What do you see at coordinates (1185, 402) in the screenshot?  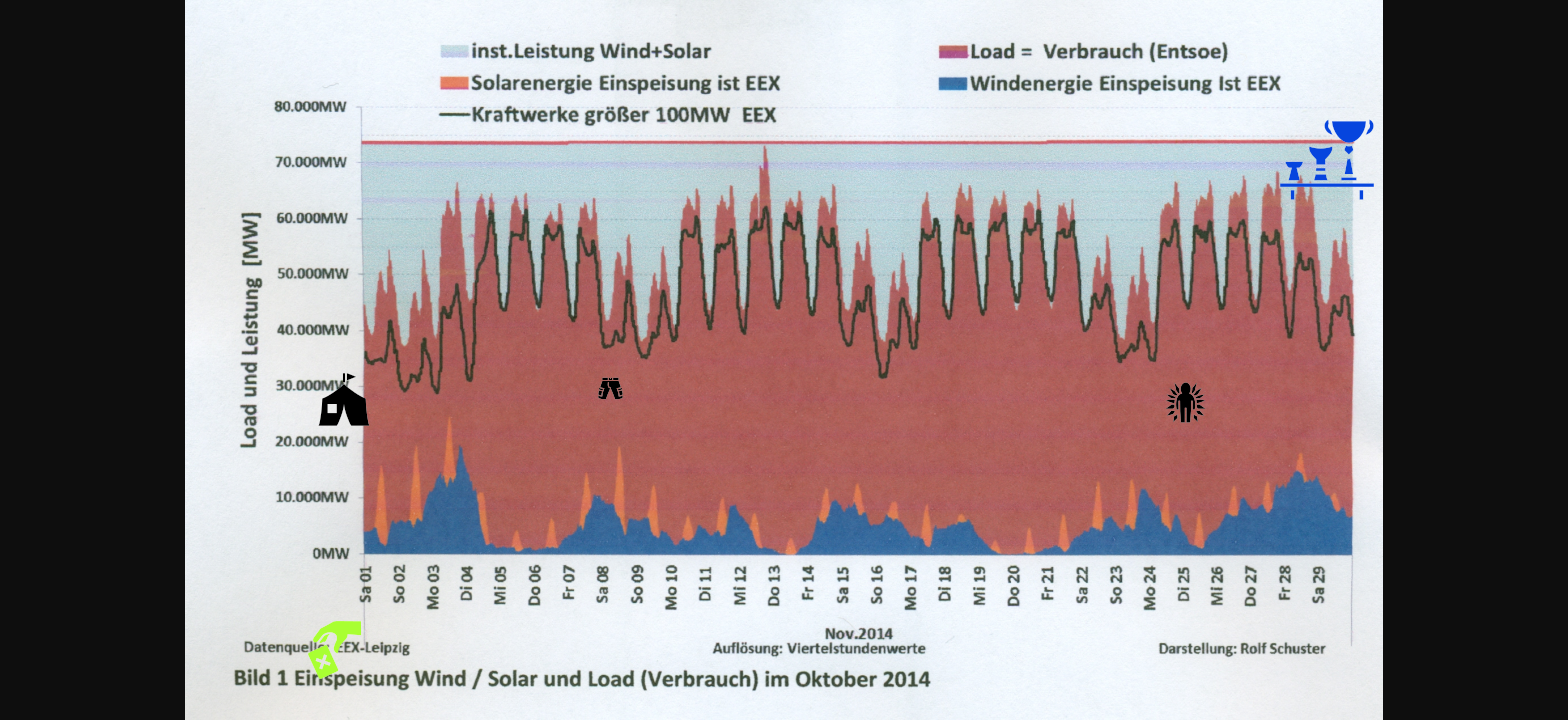 I see `activate frost aura ability` at bounding box center [1185, 402].